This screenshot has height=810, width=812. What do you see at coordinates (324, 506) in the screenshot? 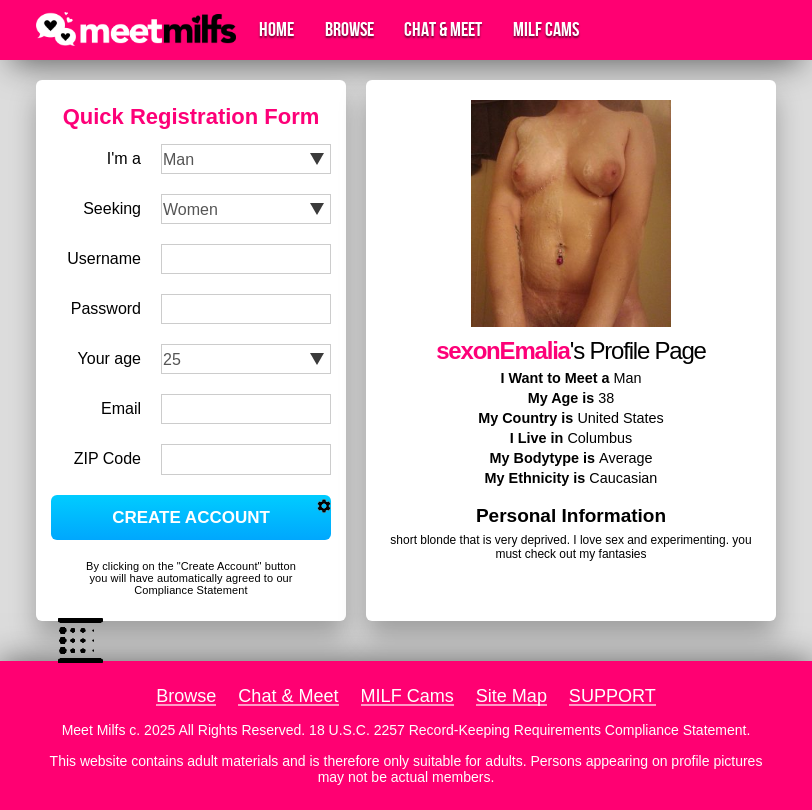
I see `access app or system settings` at bounding box center [324, 506].